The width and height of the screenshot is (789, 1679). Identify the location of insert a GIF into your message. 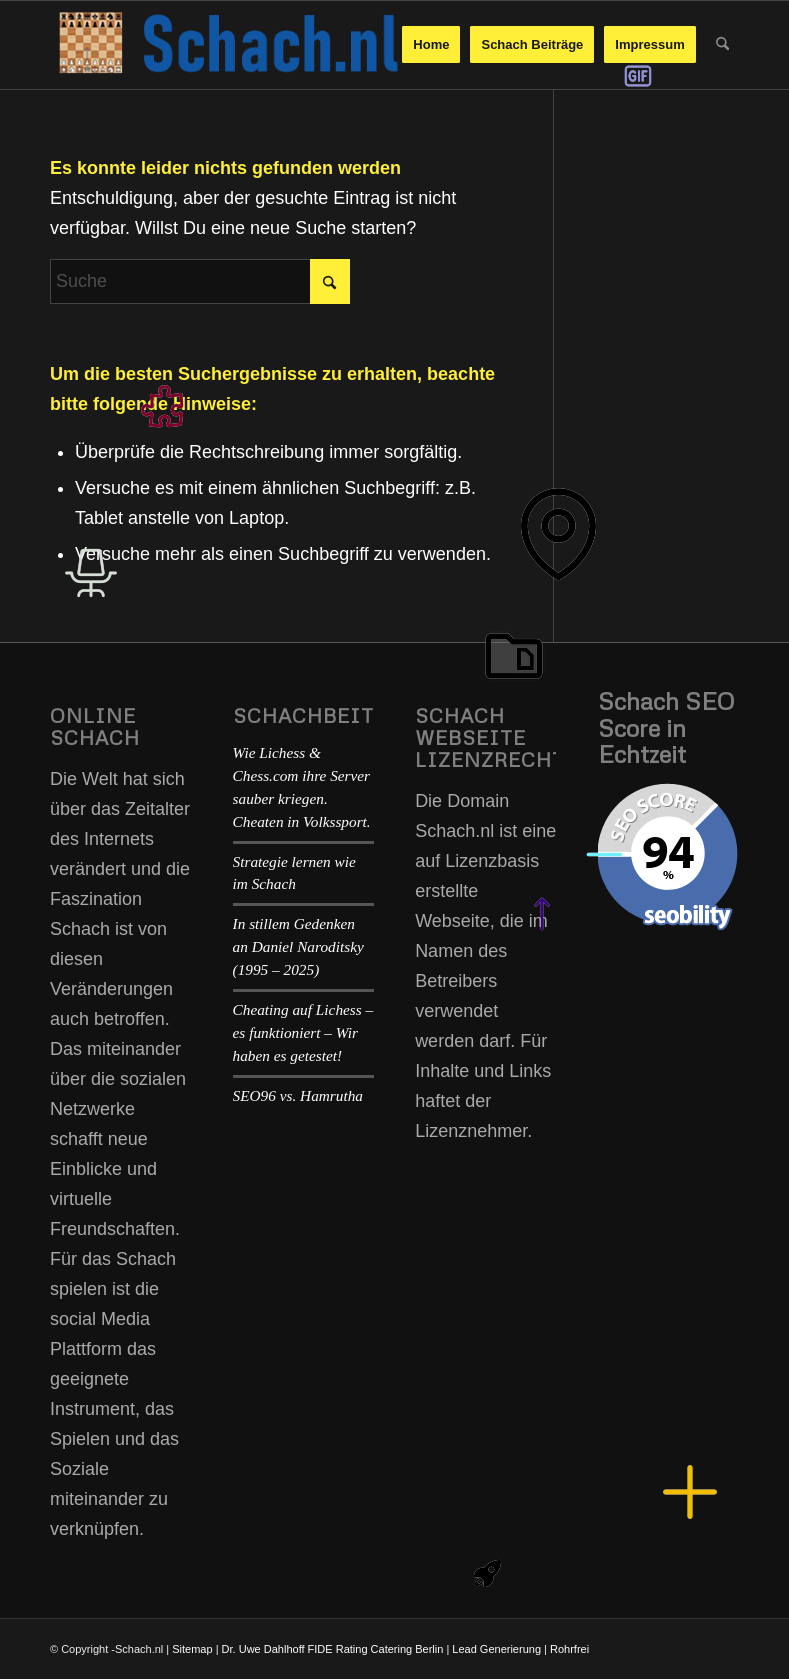
(638, 76).